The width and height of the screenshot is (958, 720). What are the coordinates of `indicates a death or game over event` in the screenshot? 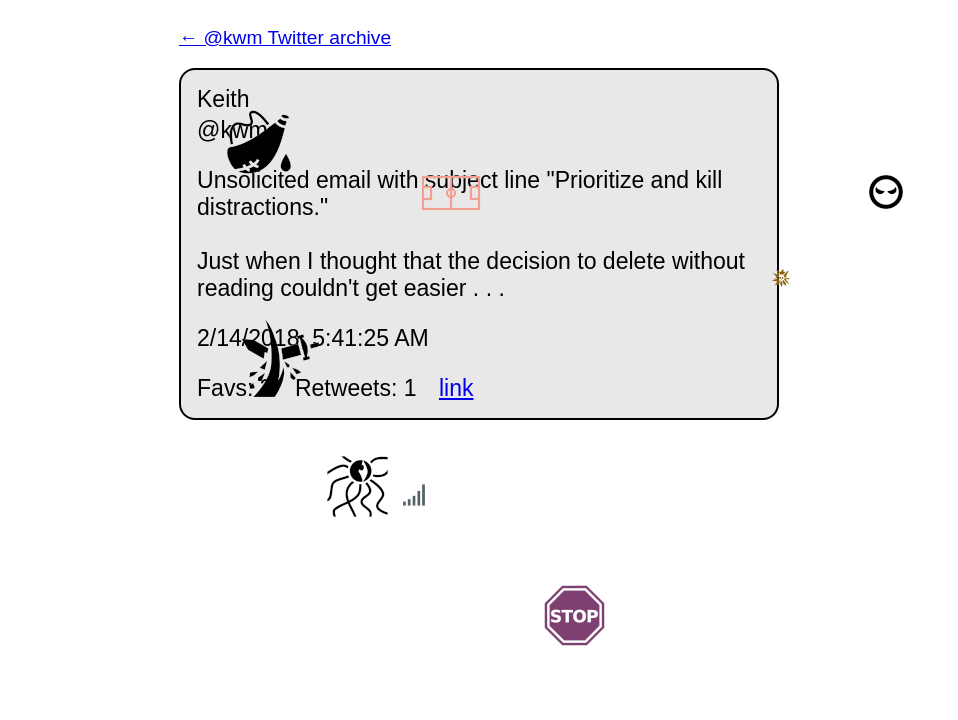 It's located at (781, 278).